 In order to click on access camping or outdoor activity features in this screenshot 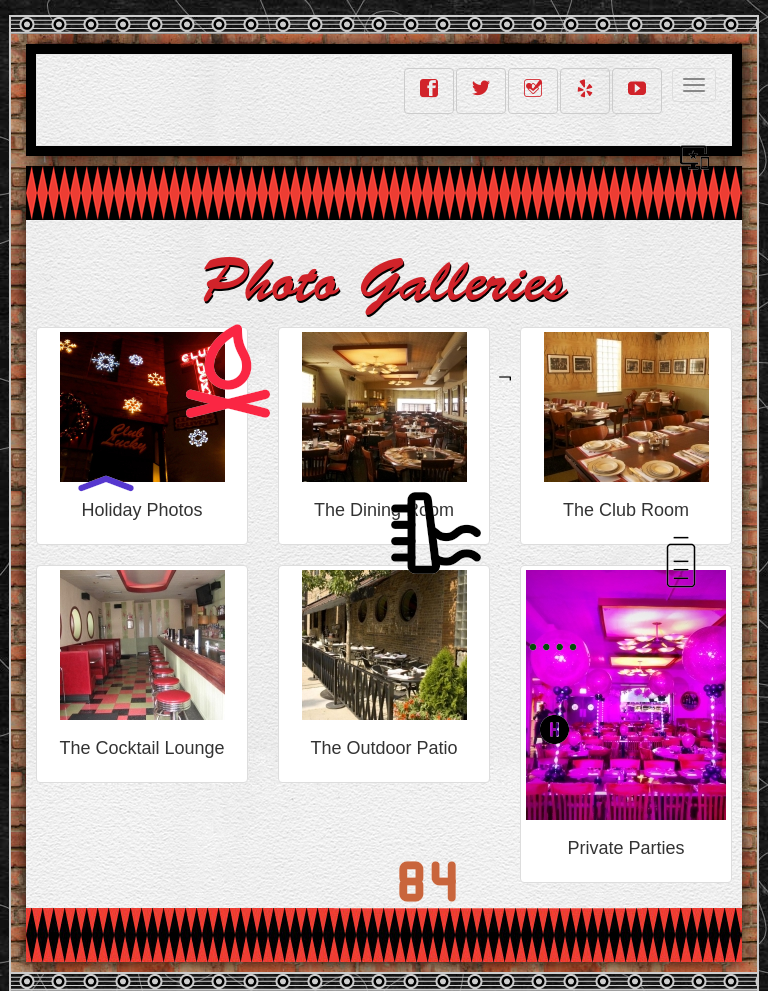, I will do `click(228, 371)`.